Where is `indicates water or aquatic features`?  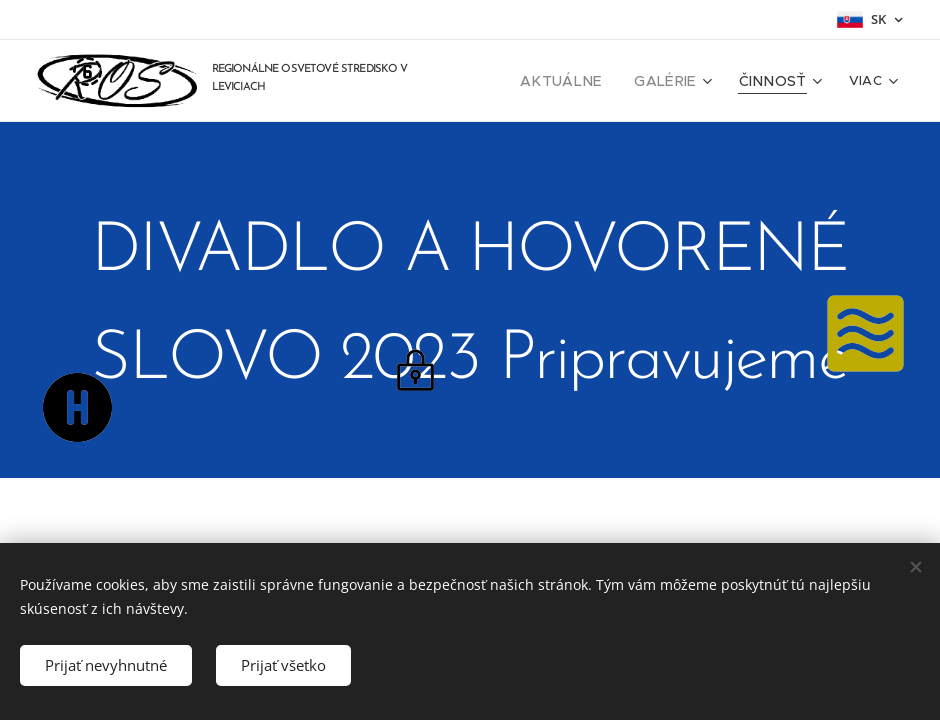
indicates water or aquatic features is located at coordinates (865, 333).